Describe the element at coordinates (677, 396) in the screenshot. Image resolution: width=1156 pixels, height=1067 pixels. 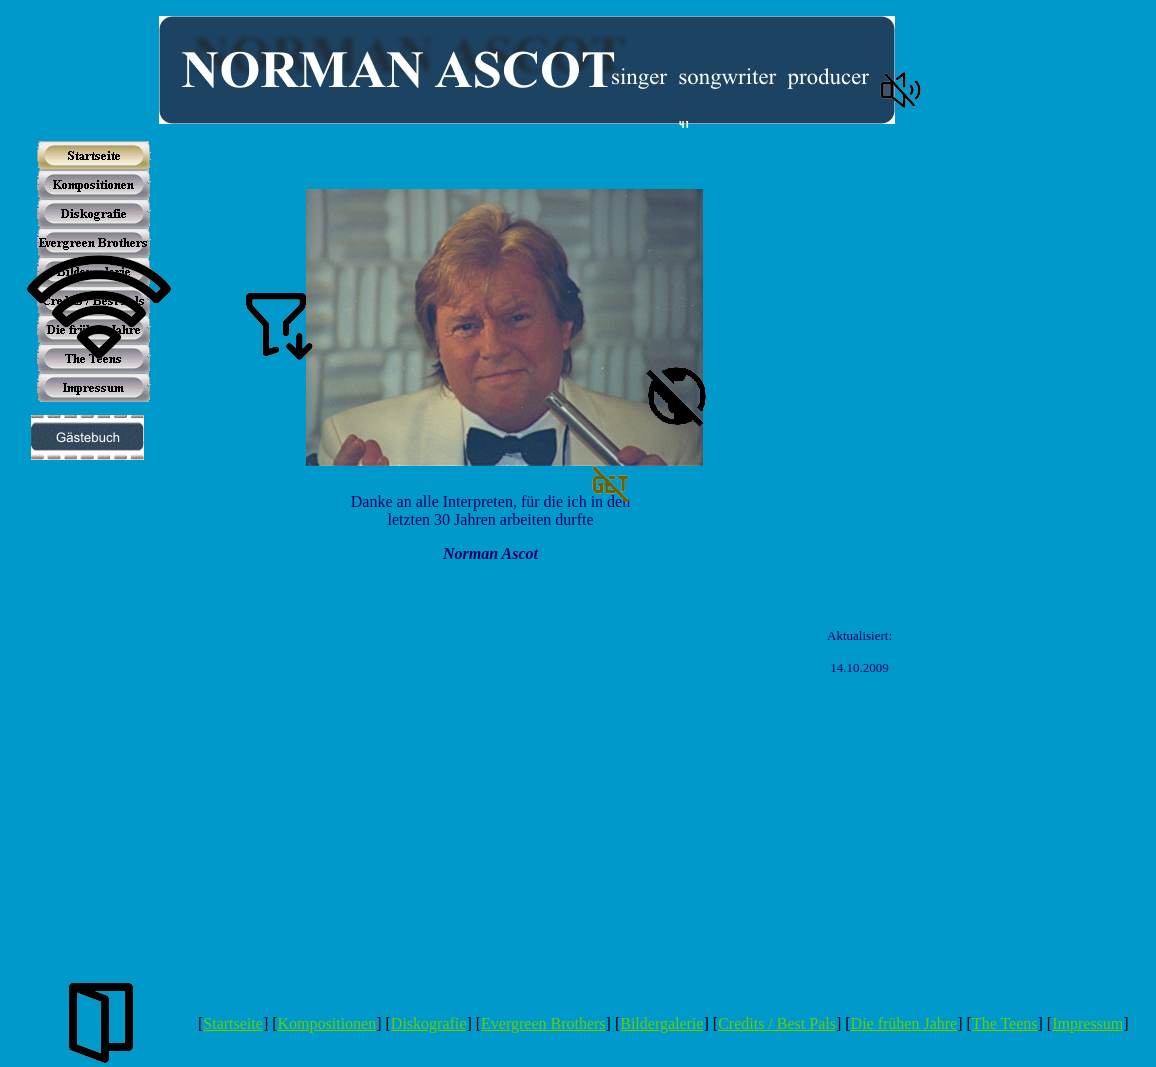
I see `indicates content is not publicly visible` at that location.